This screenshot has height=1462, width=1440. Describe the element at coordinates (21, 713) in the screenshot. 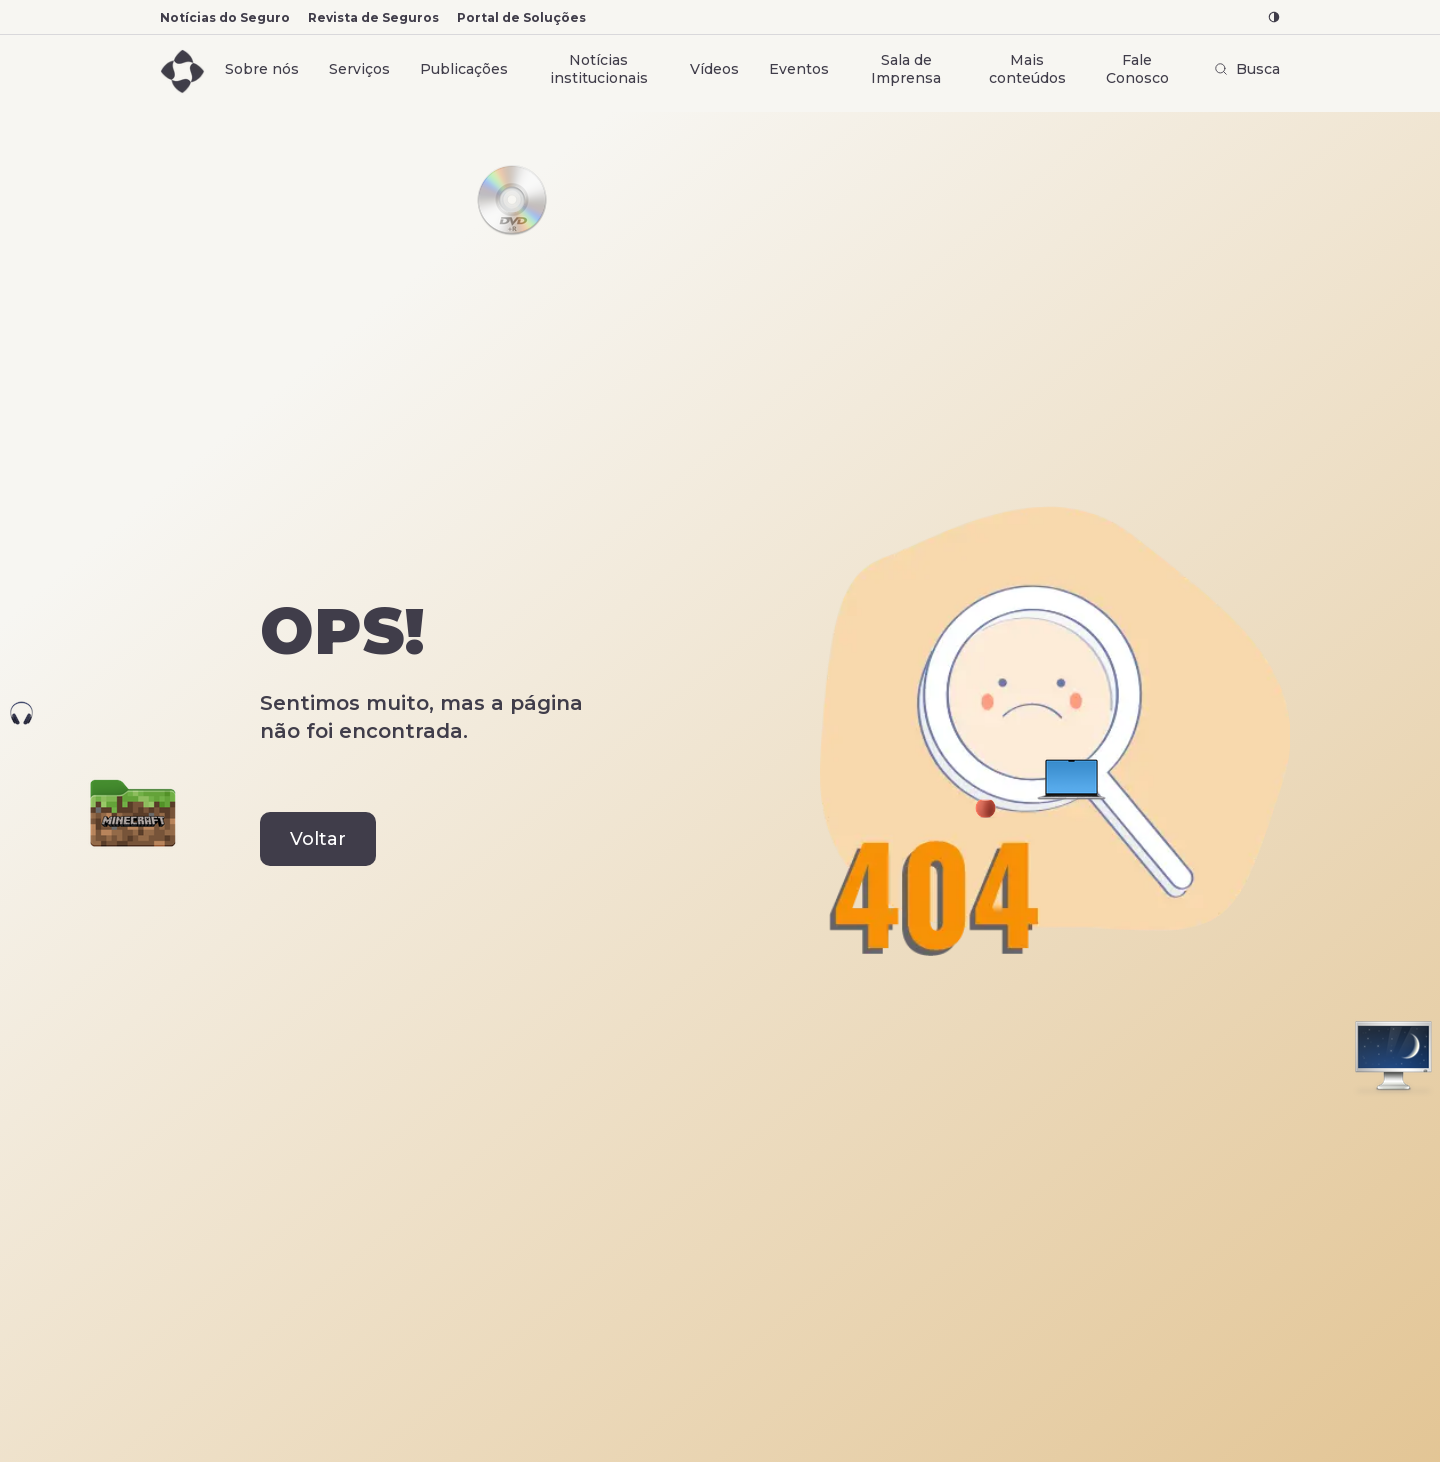

I see `connect bluetooth headphones` at that location.